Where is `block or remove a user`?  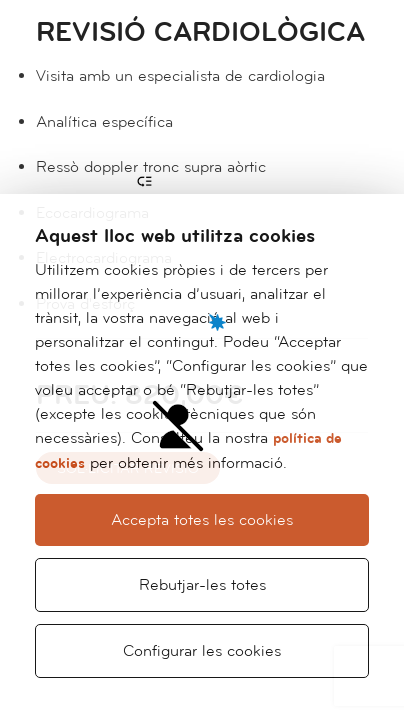
block or remove a user is located at coordinates (178, 426).